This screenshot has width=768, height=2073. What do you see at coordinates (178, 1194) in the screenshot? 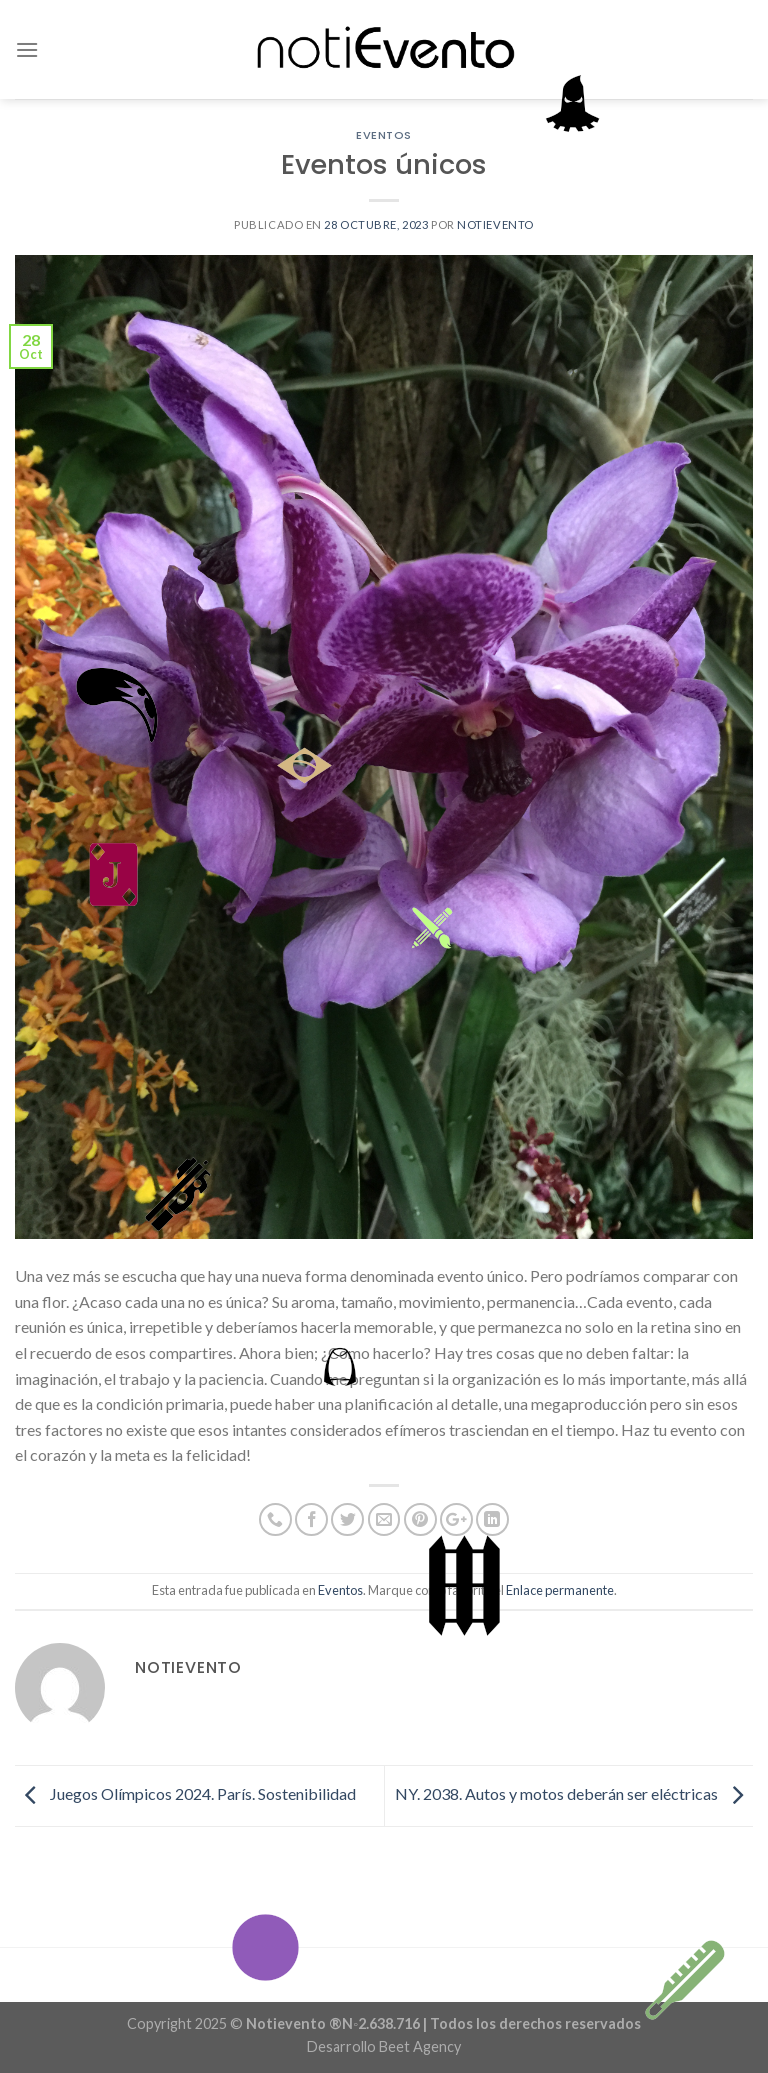
I see `select the P90 submachine gun` at bounding box center [178, 1194].